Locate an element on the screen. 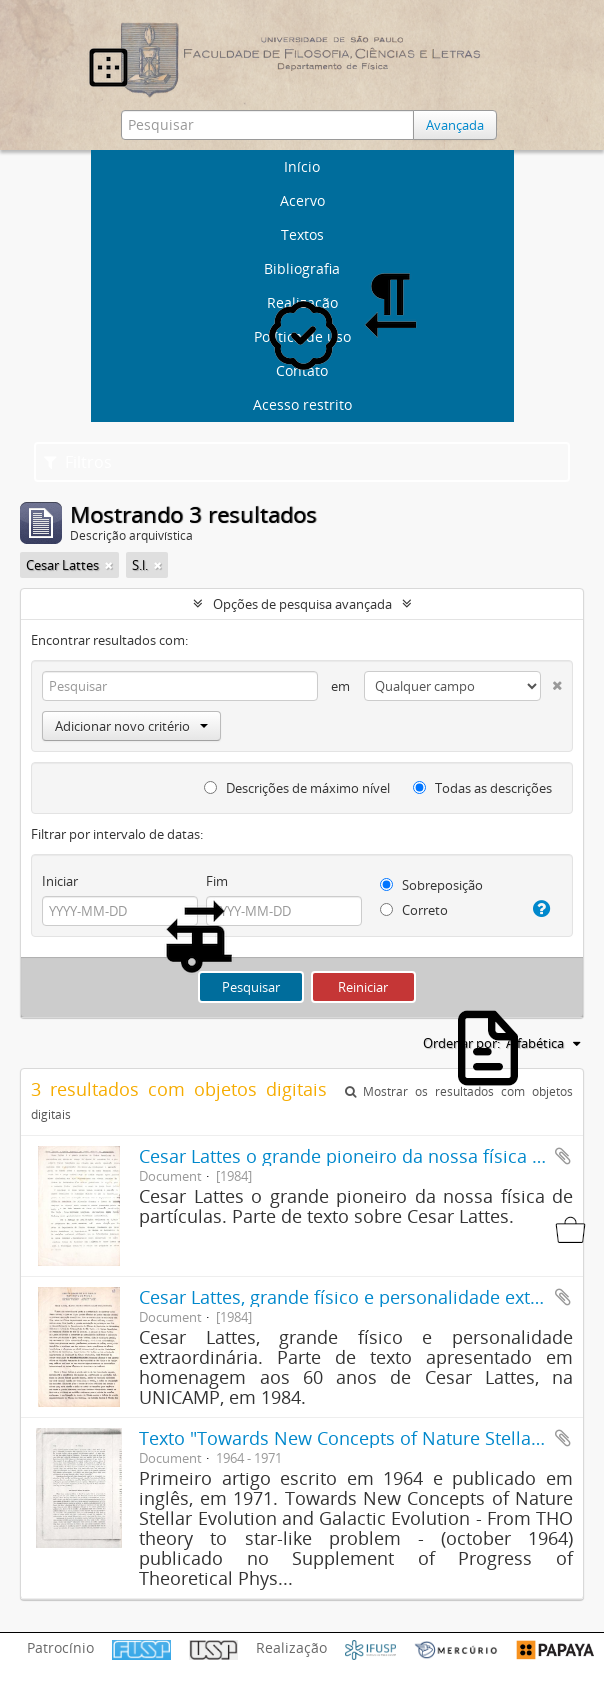 This screenshot has height=1685, width=604. switch text direction to right-to-left is located at coordinates (390, 305).